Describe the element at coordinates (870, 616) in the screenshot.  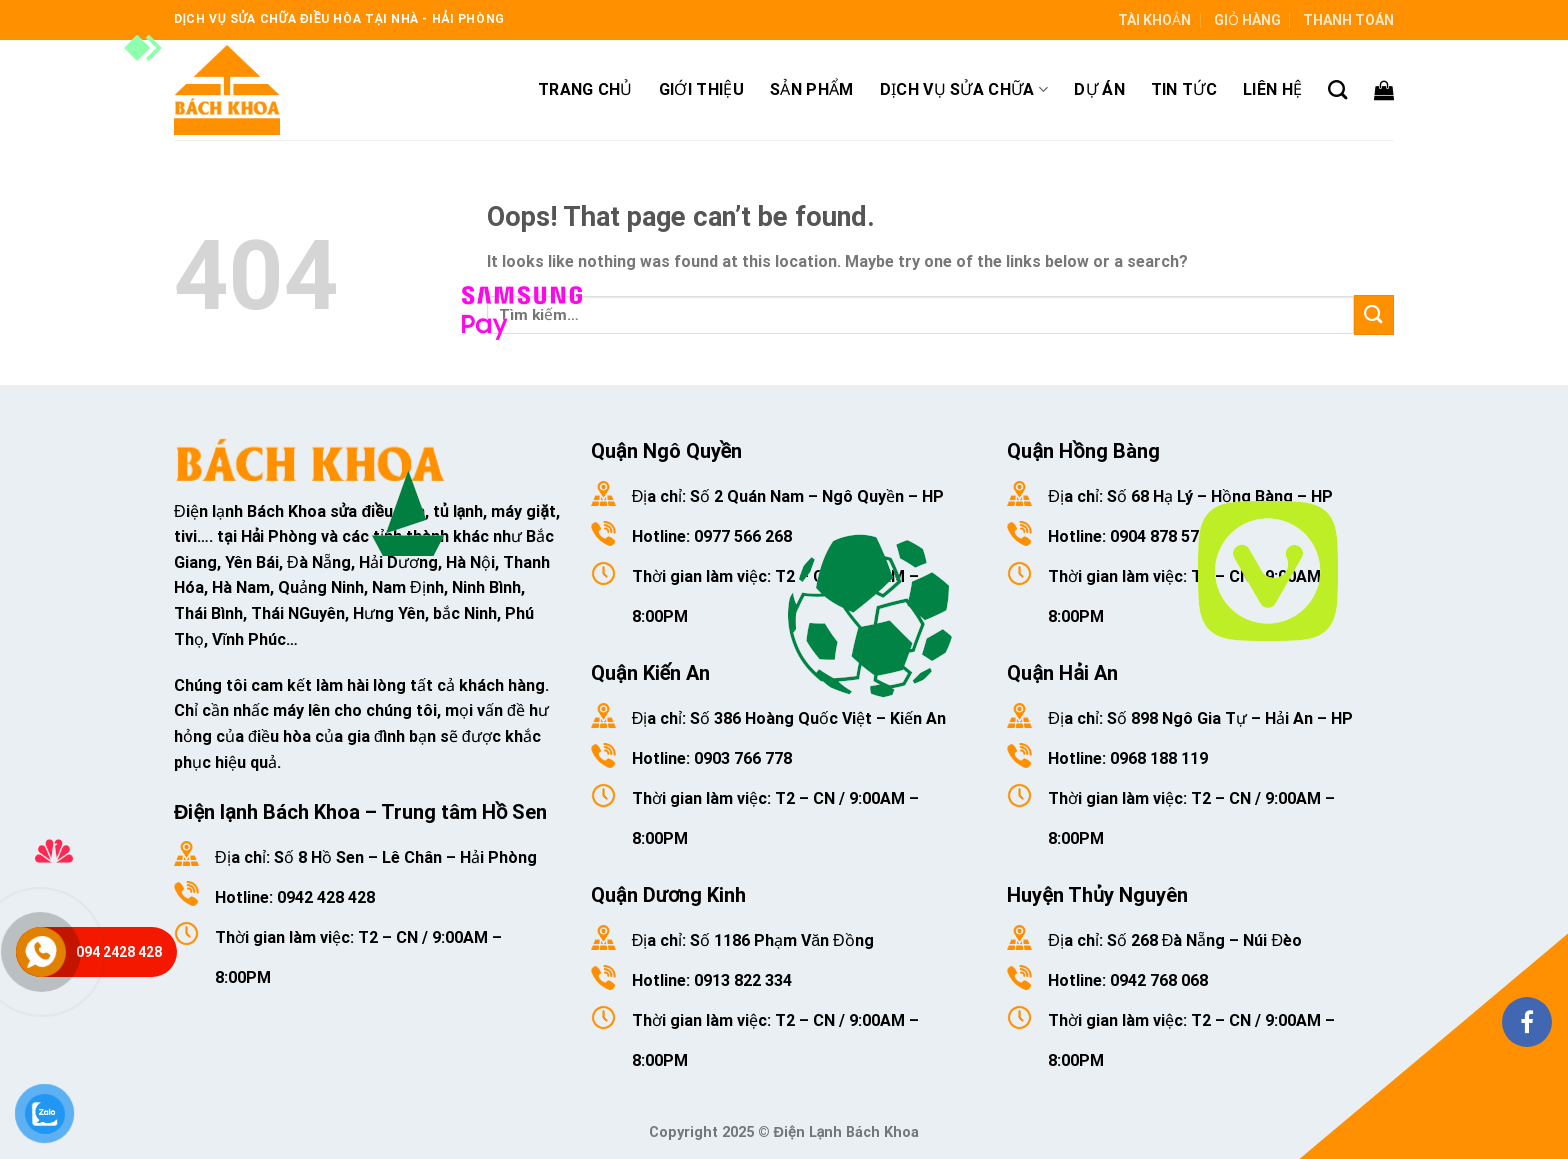
I see `view Indian Super League football content` at that location.